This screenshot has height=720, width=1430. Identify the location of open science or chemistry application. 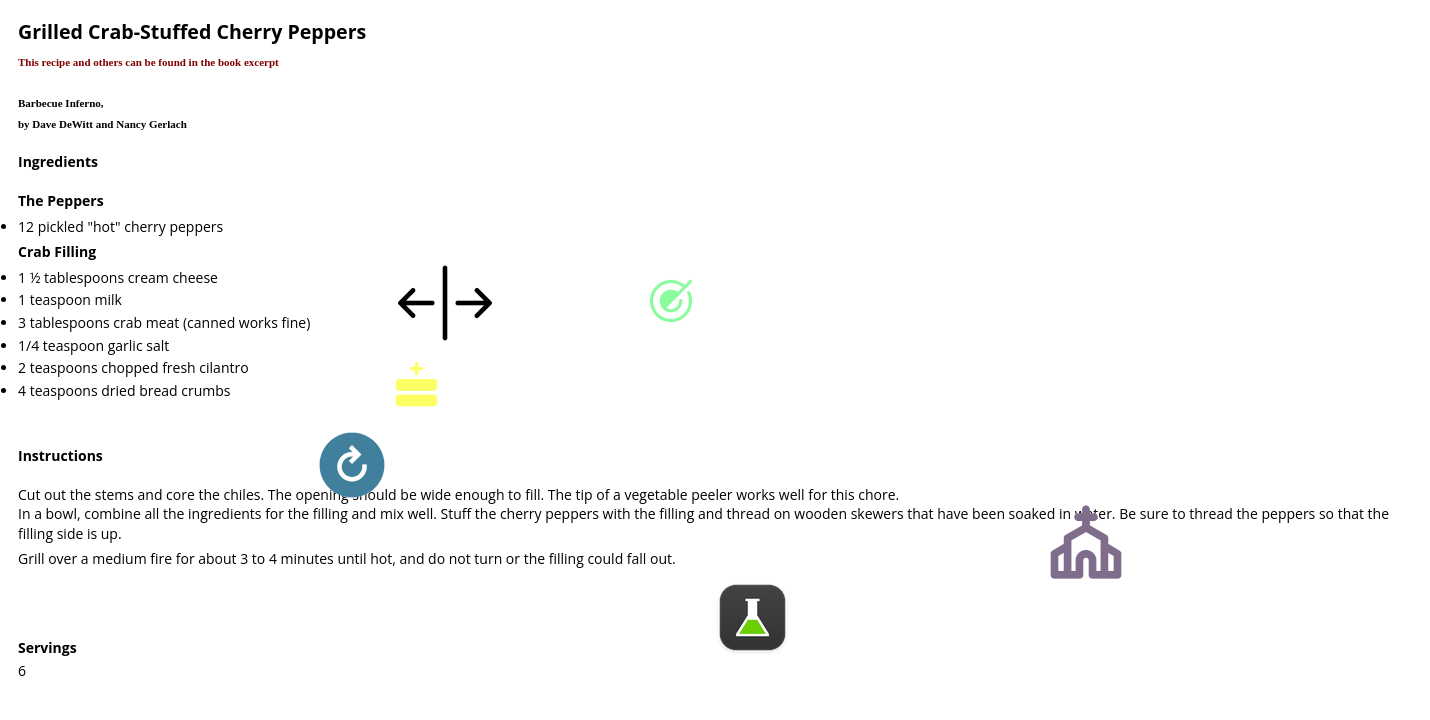
(752, 617).